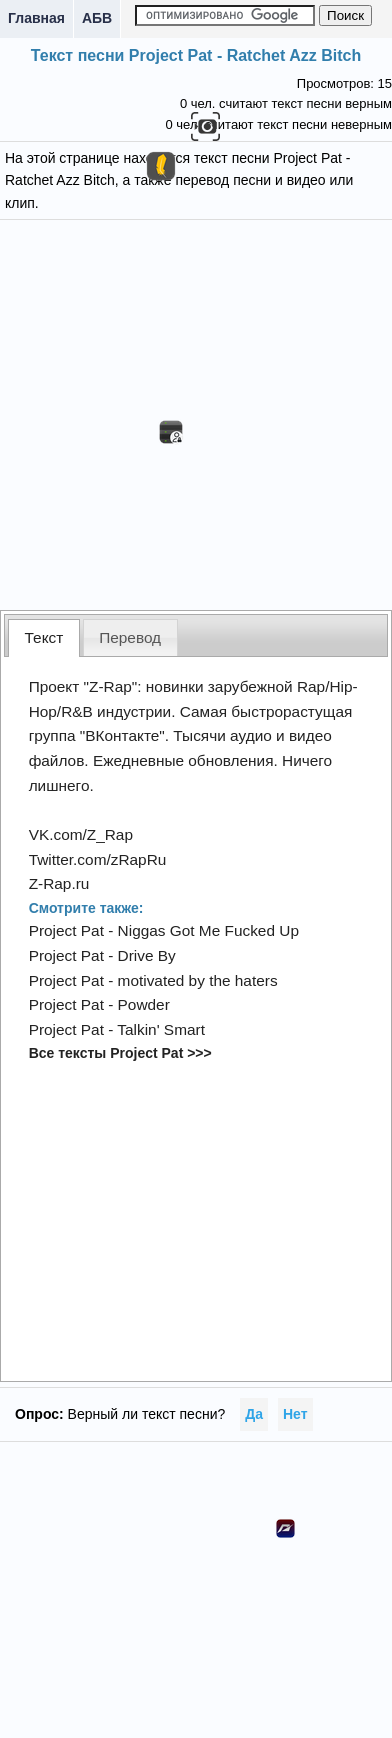 The width and height of the screenshot is (392, 1738). What do you see at coordinates (205, 126) in the screenshot?
I see `start screen recording with Kooha` at bounding box center [205, 126].